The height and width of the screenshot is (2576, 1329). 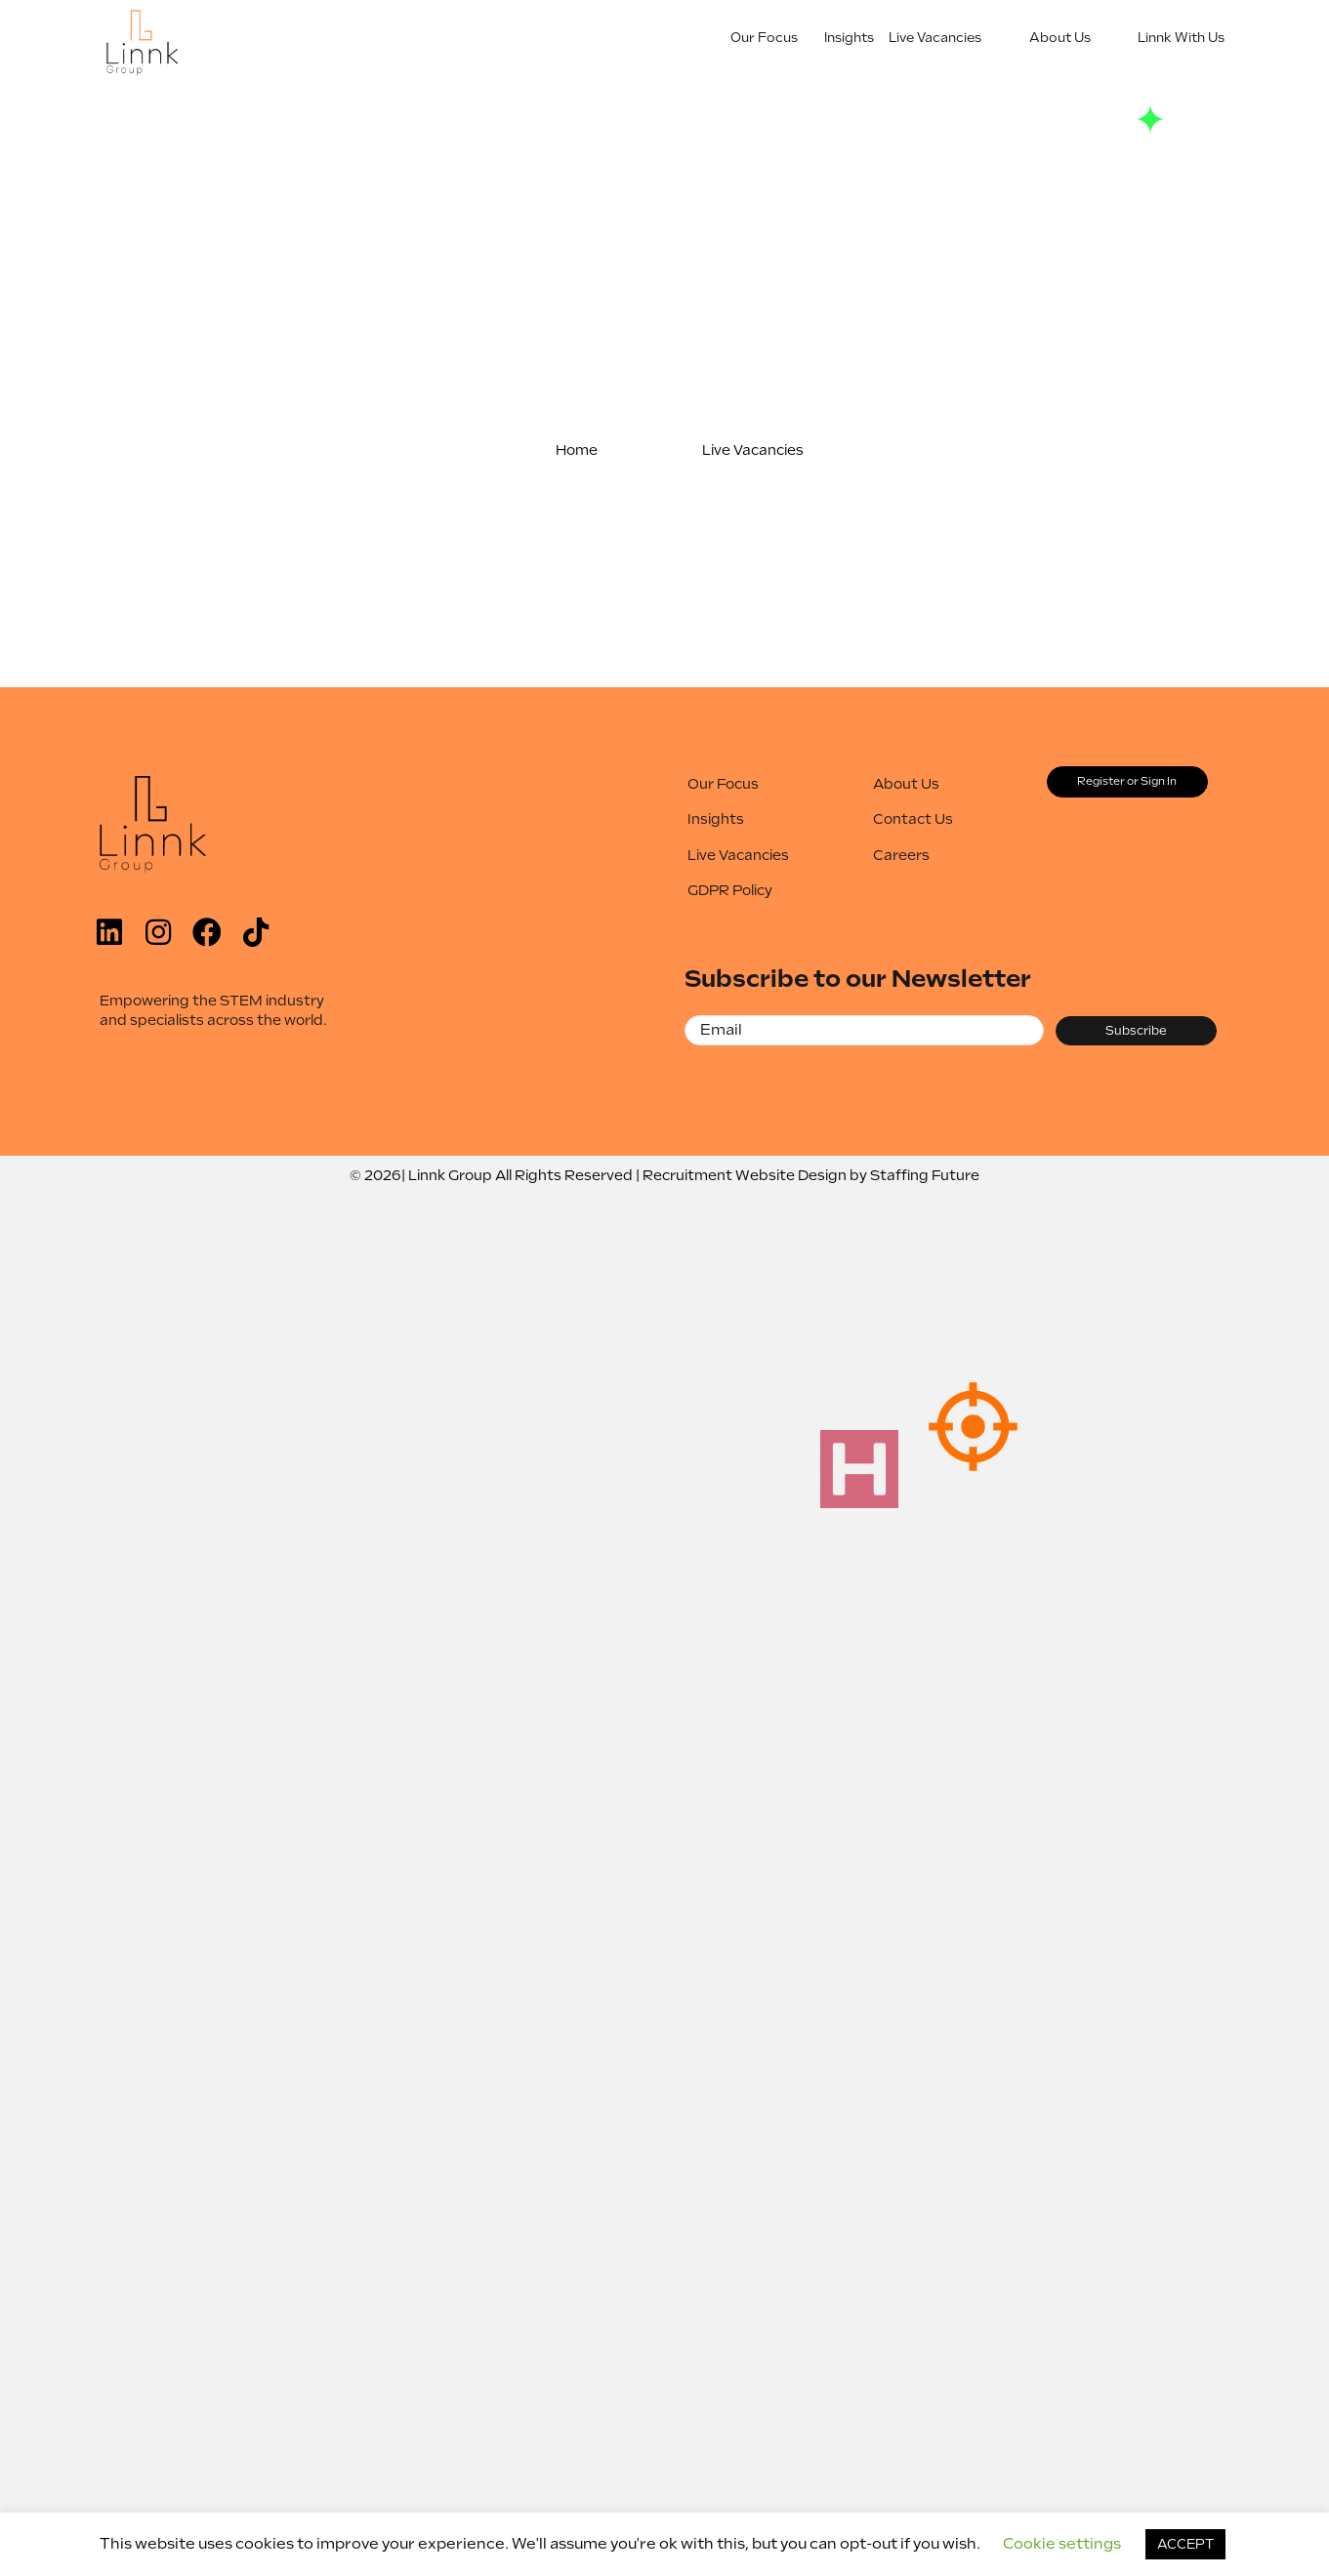 I want to click on hetzner cloud hosting service logo, so click(x=859, y=1469).